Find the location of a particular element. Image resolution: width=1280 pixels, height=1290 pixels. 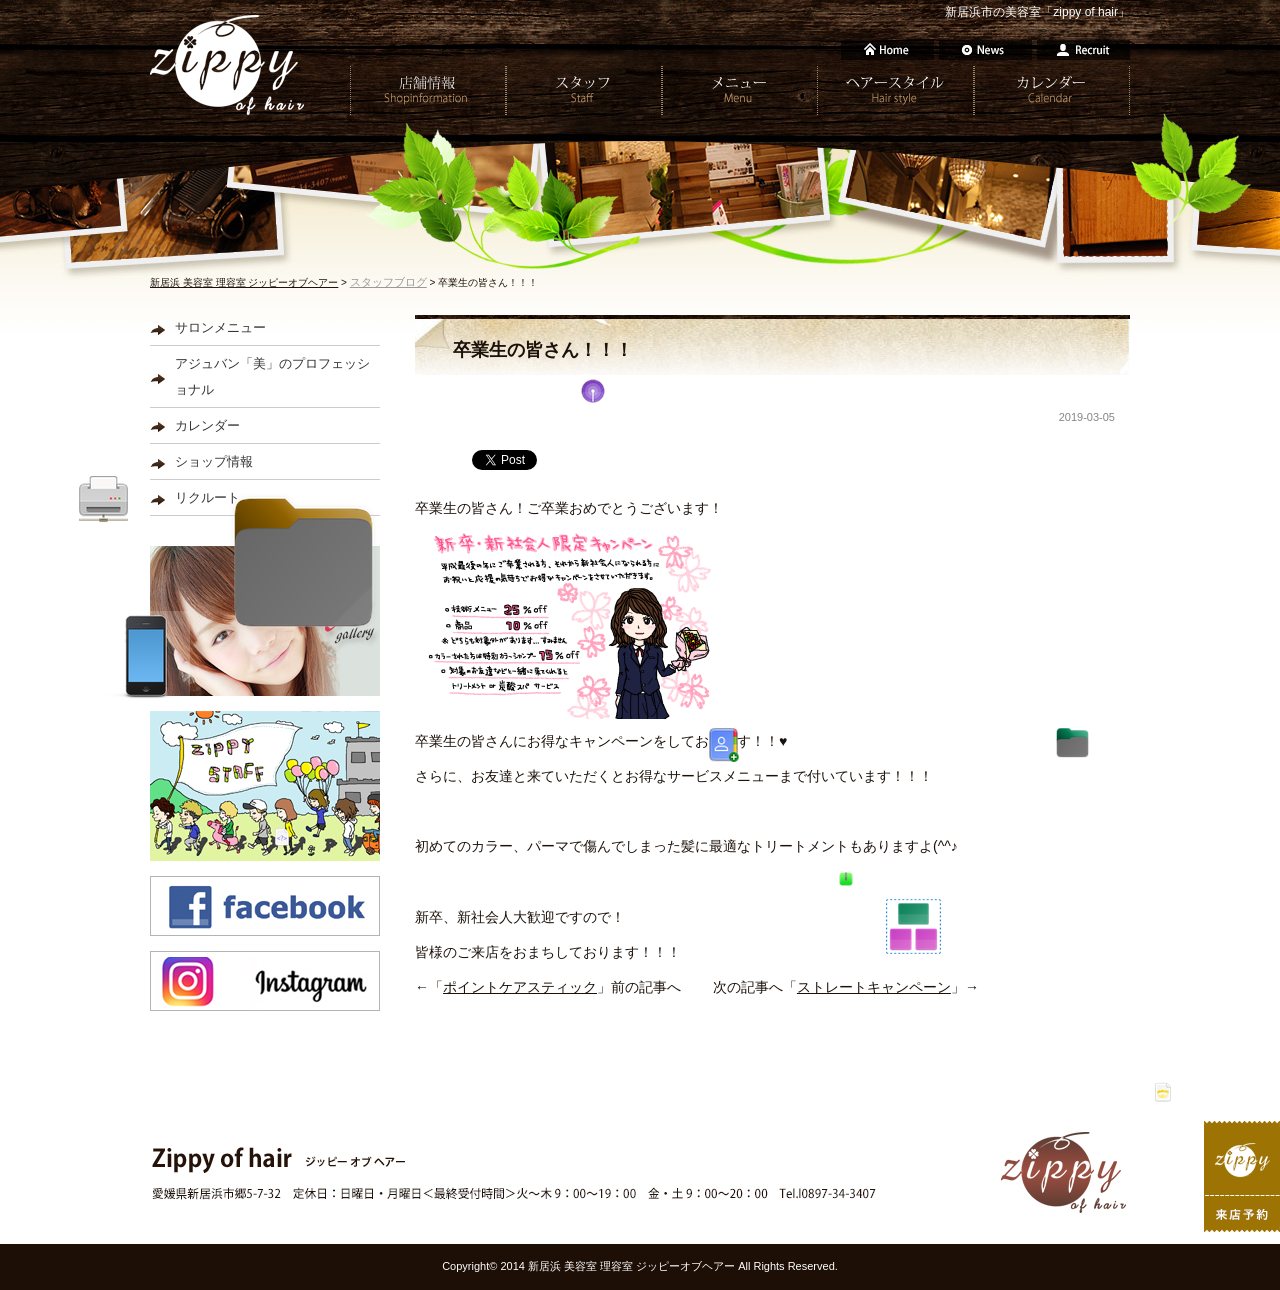

indicates a connected iPhone device is located at coordinates (146, 655).